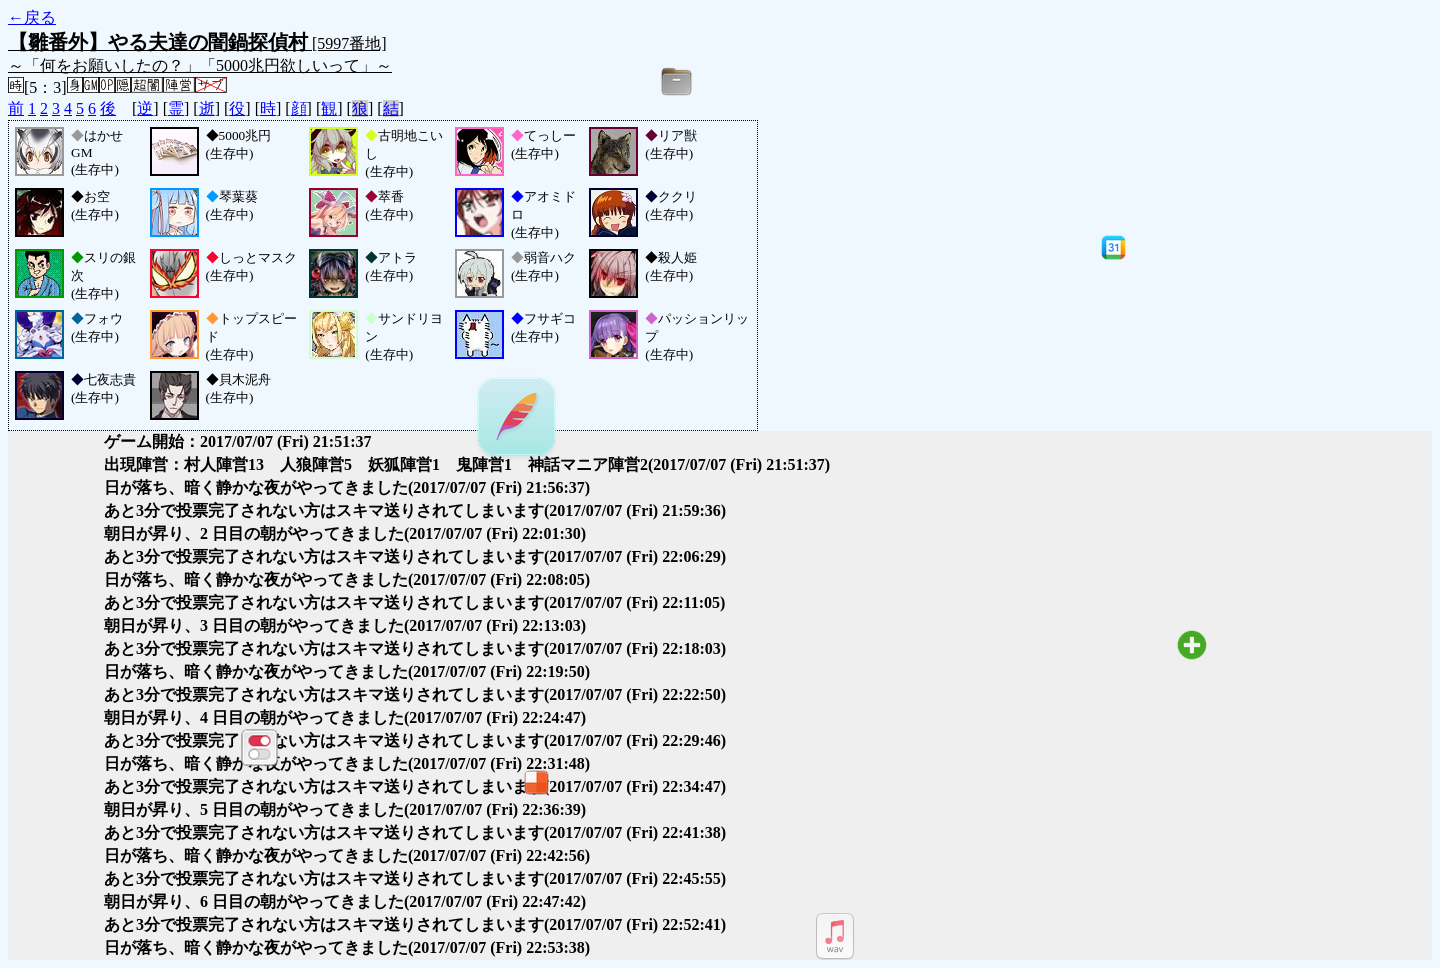 The height and width of the screenshot is (968, 1440). Describe the element at coordinates (536, 782) in the screenshot. I see `switch to the top-left workspace` at that location.